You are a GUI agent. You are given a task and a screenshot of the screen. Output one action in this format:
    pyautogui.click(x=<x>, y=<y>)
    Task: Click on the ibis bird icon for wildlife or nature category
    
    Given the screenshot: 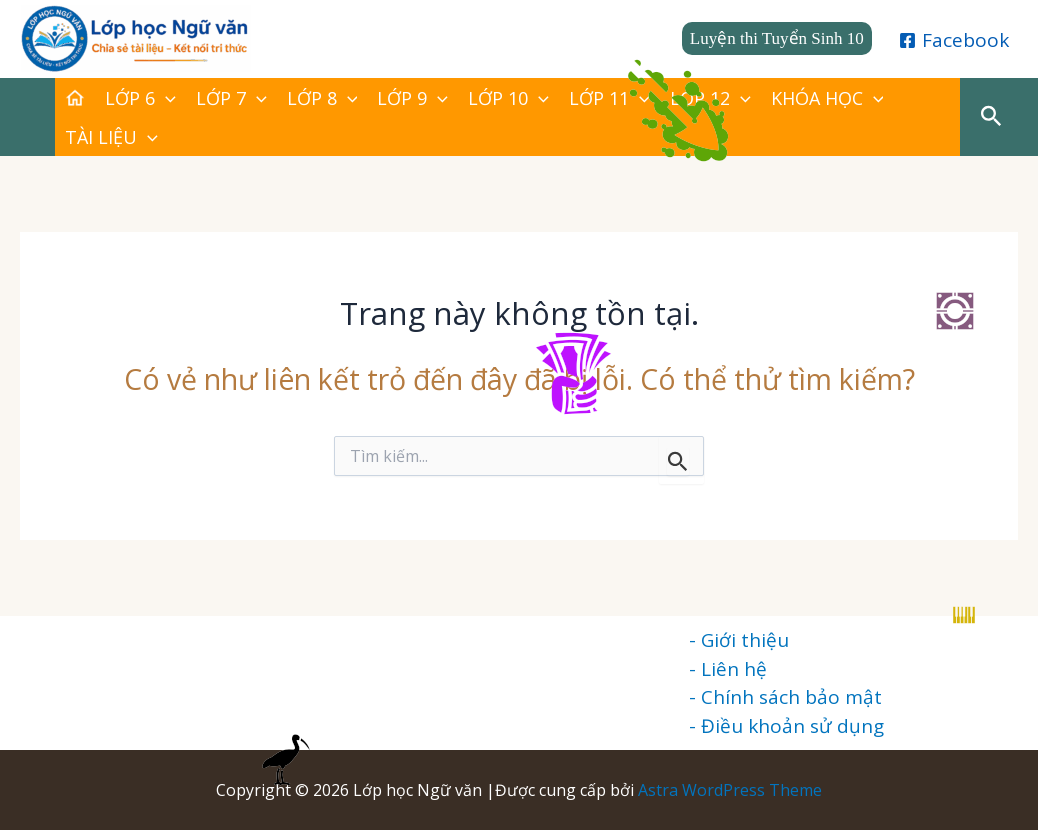 What is the action you would take?
    pyautogui.click(x=286, y=760)
    